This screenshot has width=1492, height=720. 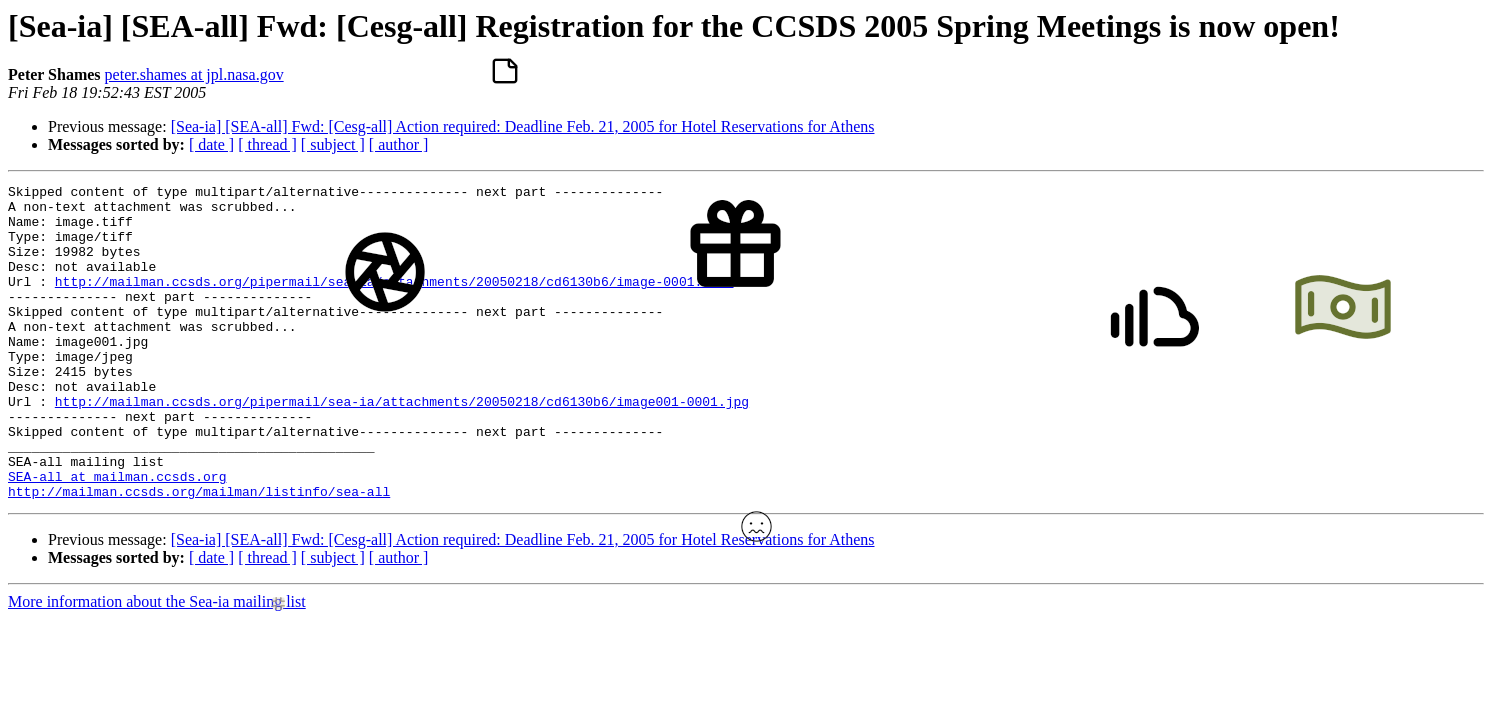 What do you see at coordinates (385, 272) in the screenshot?
I see `adjust camera aperture settings` at bounding box center [385, 272].